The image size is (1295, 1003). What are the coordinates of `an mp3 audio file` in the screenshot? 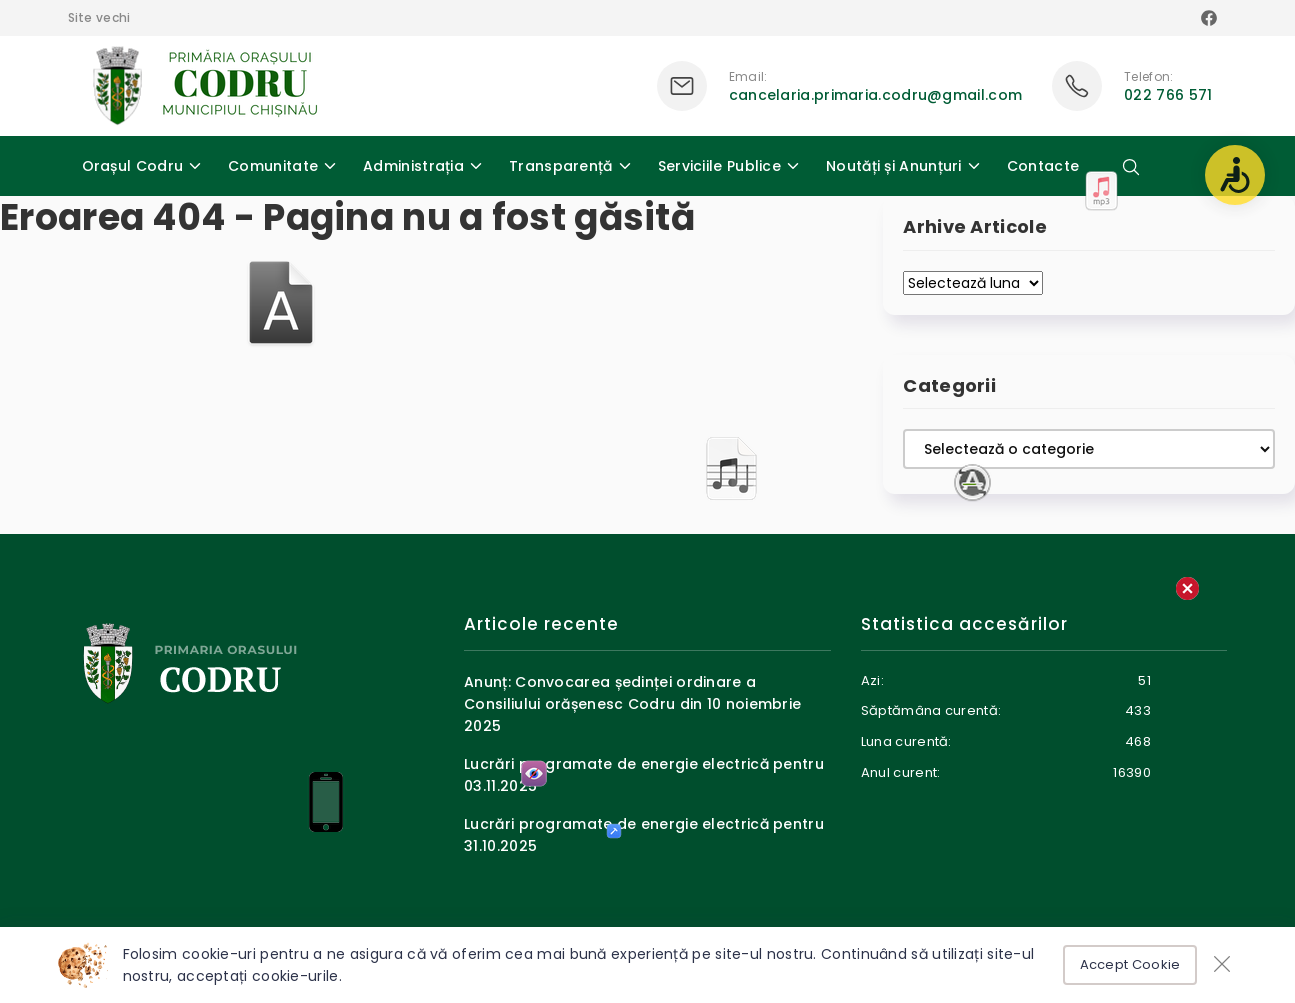 It's located at (1101, 190).